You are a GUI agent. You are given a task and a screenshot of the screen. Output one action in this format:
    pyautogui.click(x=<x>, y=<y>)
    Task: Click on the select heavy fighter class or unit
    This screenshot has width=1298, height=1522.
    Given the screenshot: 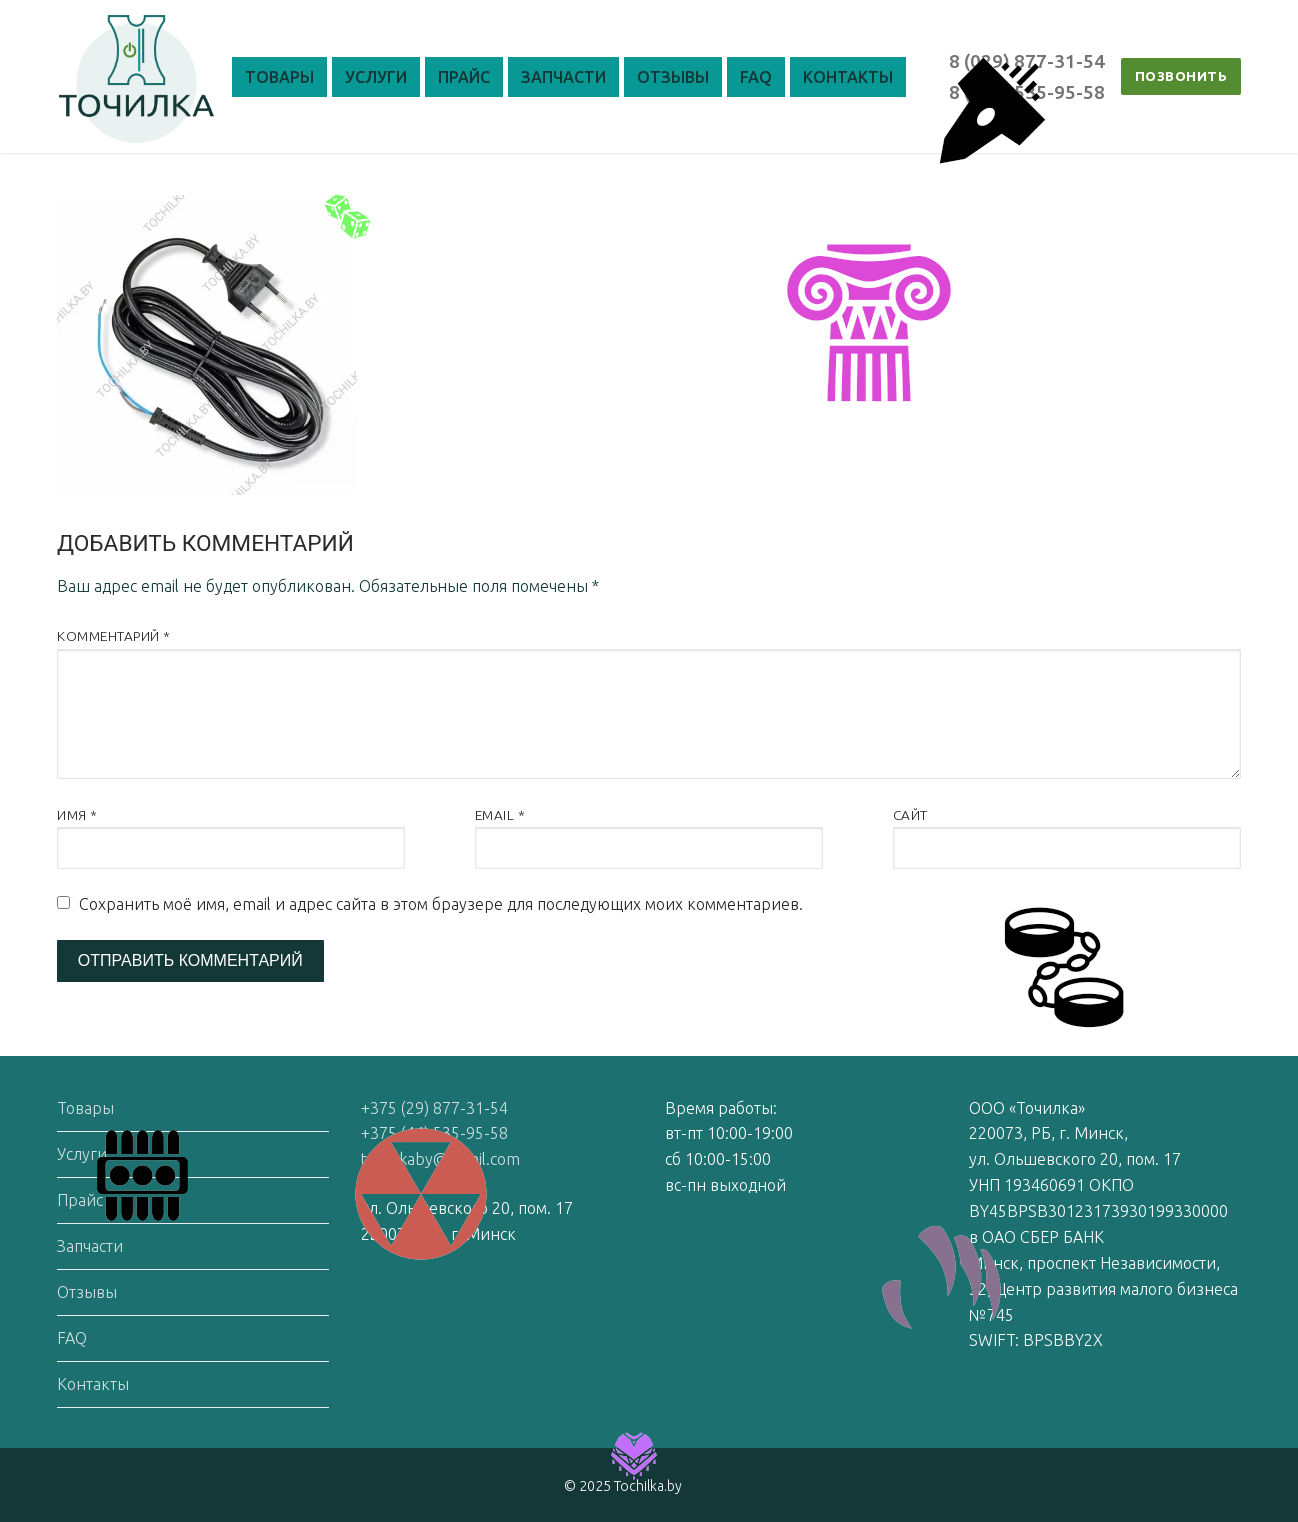 What is the action you would take?
    pyautogui.click(x=992, y=110)
    